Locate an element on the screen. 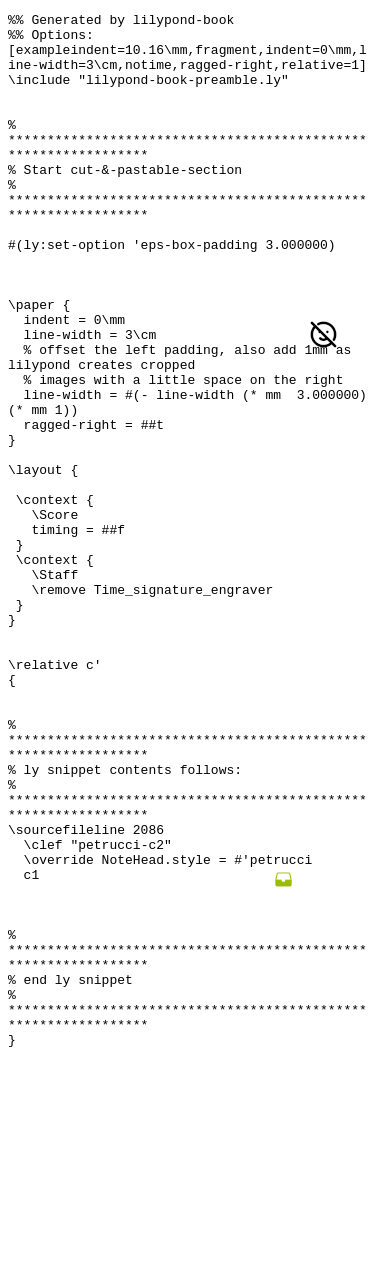 This screenshot has height=1268, width=375. disable mood or emotion tracking is located at coordinates (323, 334).